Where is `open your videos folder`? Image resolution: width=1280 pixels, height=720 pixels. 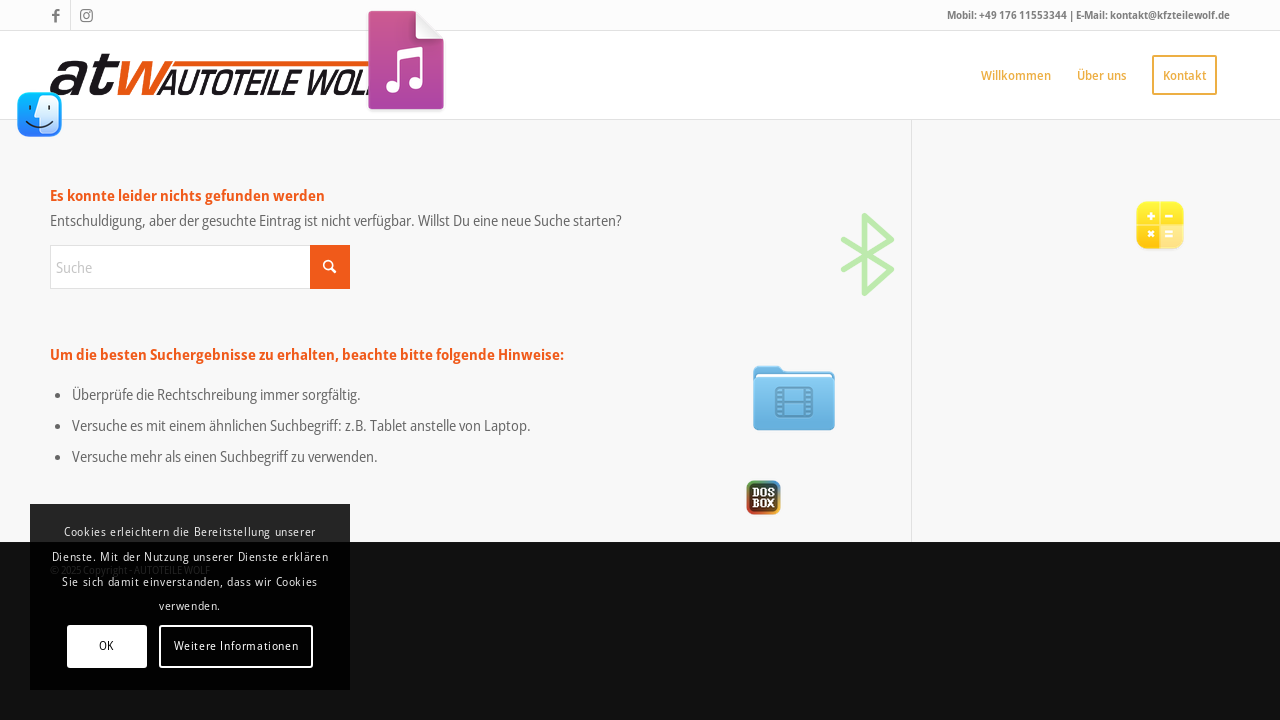 open your videos folder is located at coordinates (794, 398).